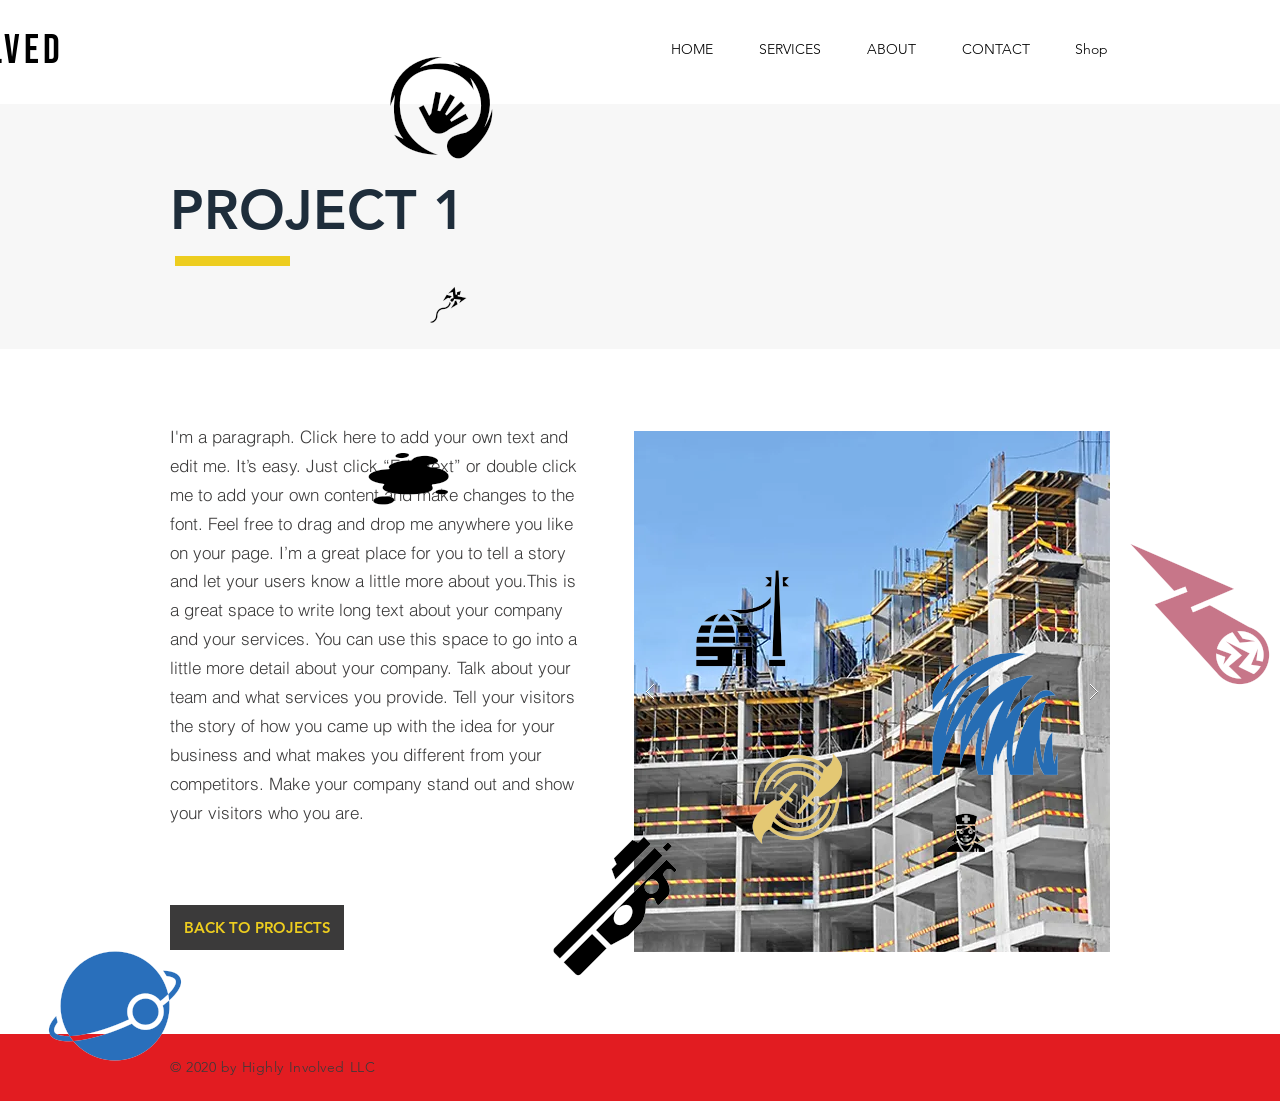  I want to click on build or place a base structure, so click(744, 617).